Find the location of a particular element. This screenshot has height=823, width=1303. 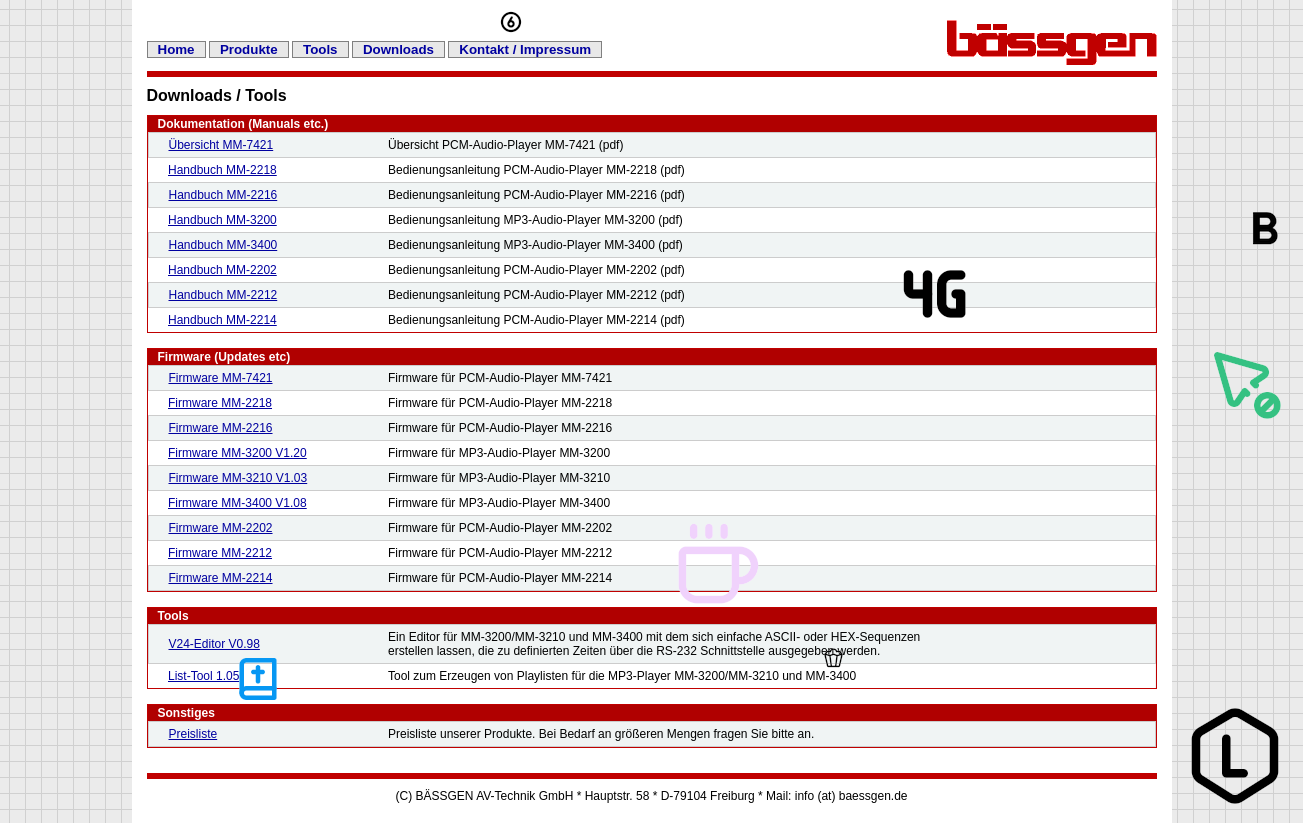

indicates step six in a numbered sequence is located at coordinates (511, 22).